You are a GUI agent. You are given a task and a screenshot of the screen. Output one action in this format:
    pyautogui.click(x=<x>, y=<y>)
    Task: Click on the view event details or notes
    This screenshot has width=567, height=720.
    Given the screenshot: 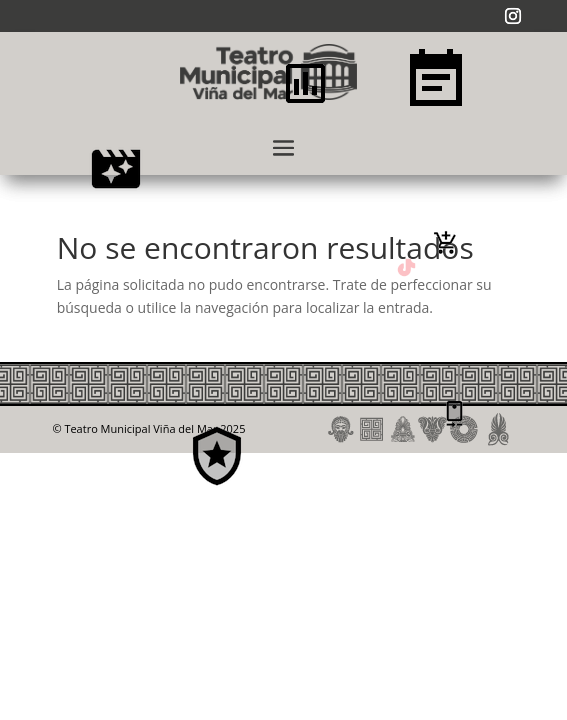 What is the action you would take?
    pyautogui.click(x=436, y=80)
    